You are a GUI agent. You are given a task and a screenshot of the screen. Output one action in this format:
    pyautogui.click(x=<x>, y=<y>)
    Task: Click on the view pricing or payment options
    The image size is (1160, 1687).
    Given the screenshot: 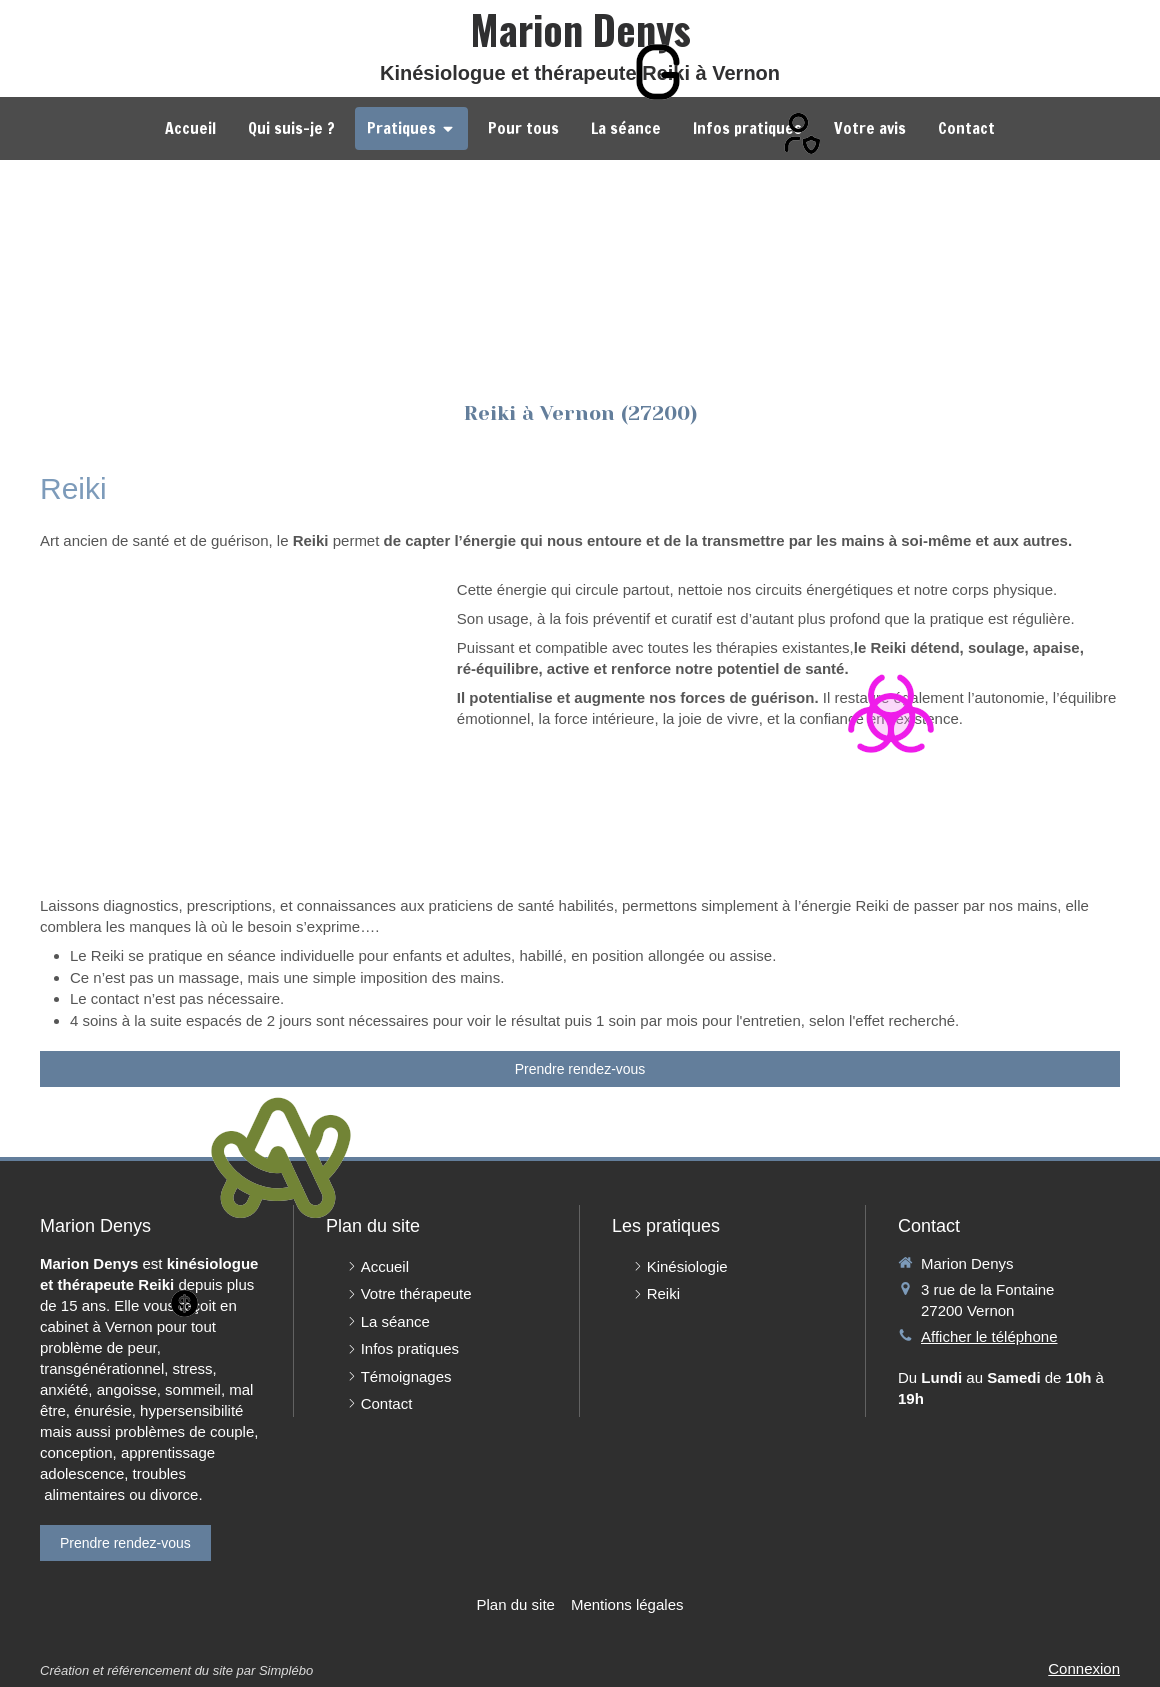 What is the action you would take?
    pyautogui.click(x=184, y=1303)
    